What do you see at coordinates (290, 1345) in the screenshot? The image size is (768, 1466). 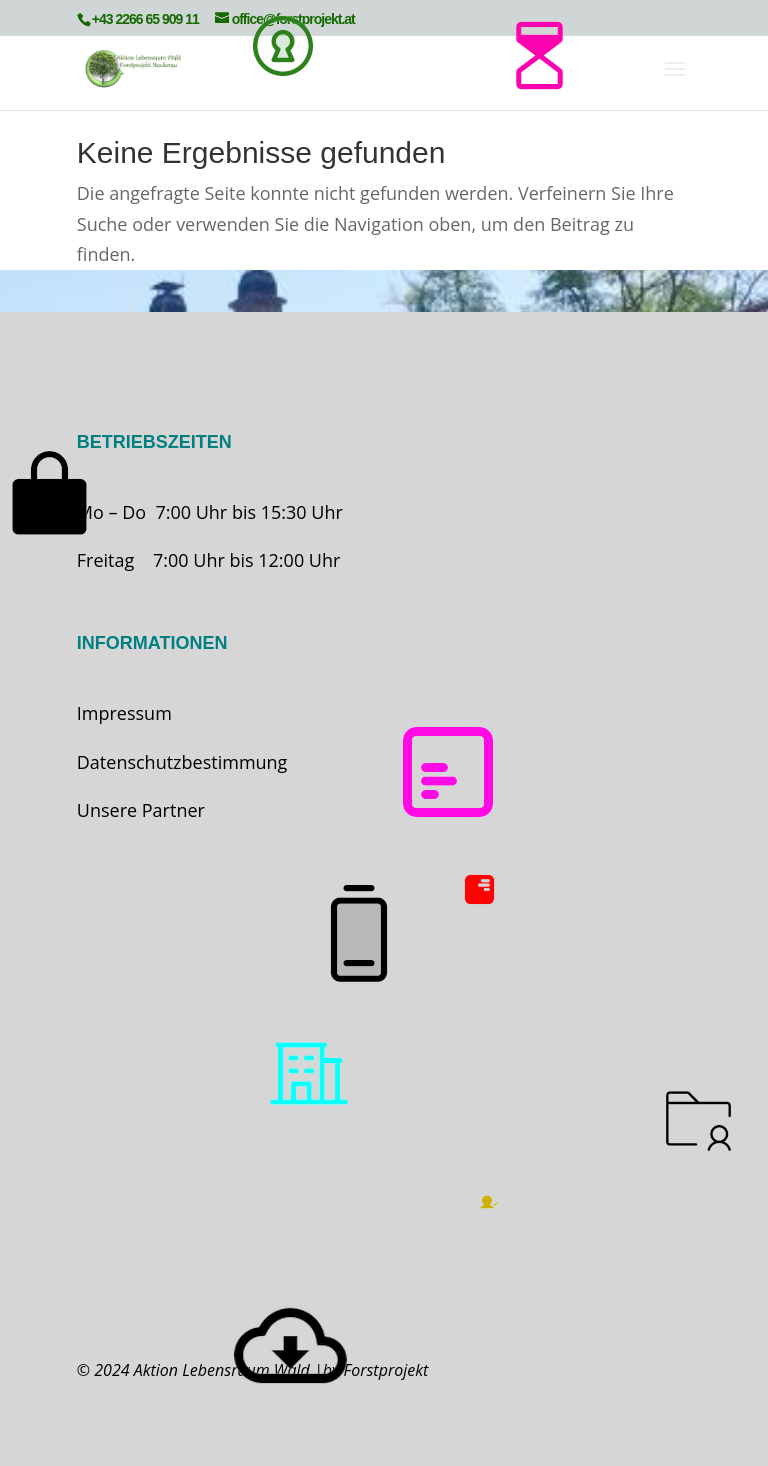 I see `download file from cloud storage` at bounding box center [290, 1345].